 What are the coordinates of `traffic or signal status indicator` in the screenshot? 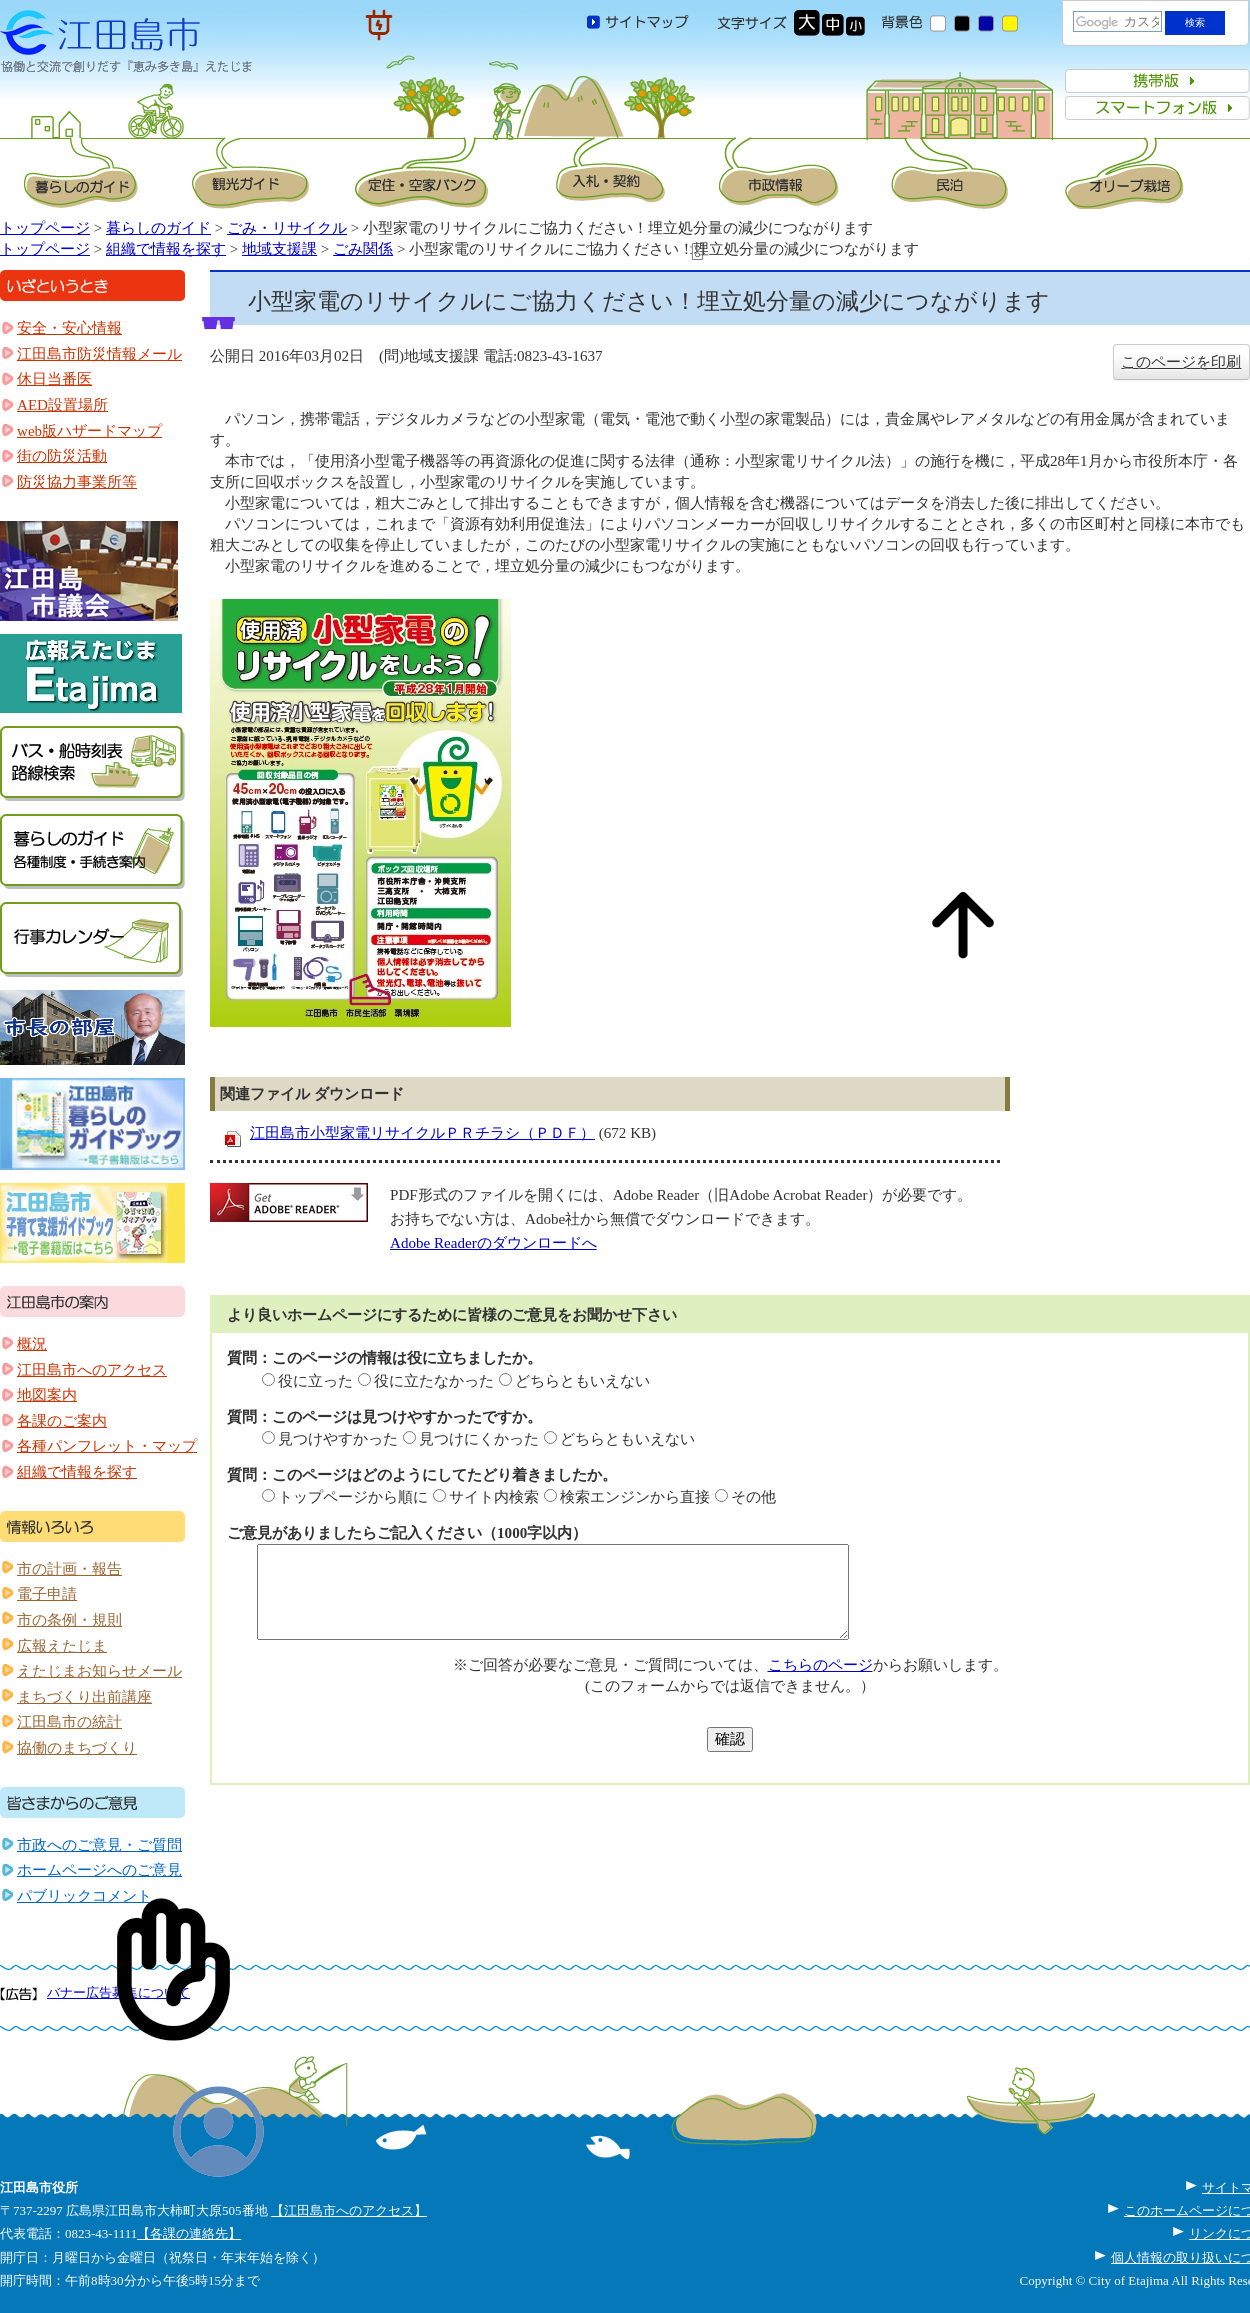 It's located at (697, 251).